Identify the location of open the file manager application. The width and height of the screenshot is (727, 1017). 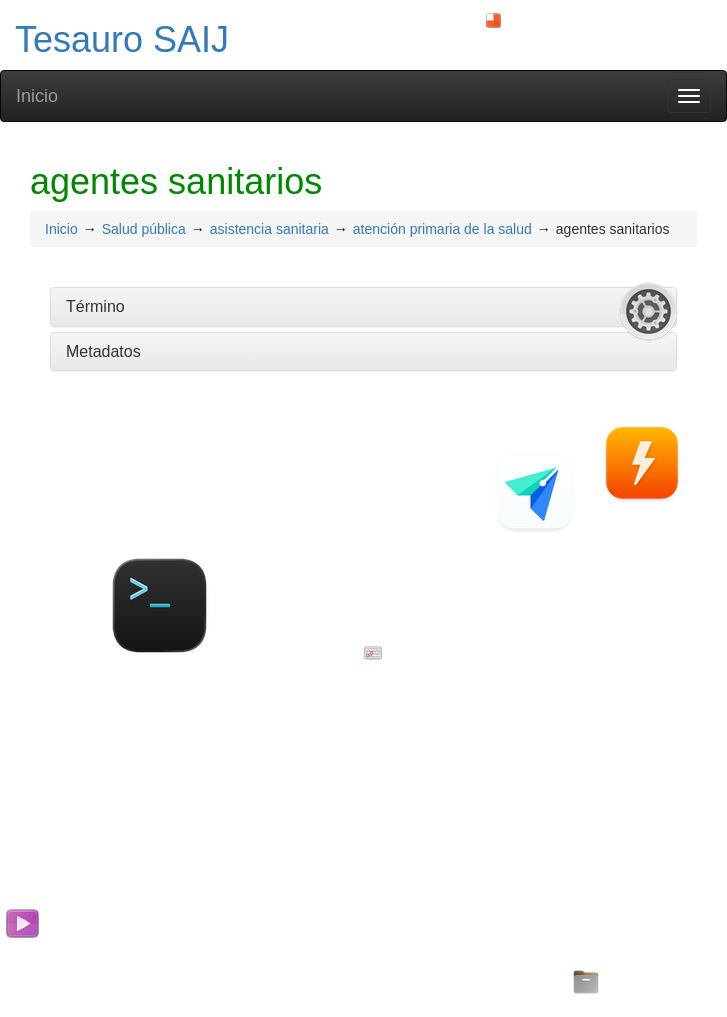
(586, 982).